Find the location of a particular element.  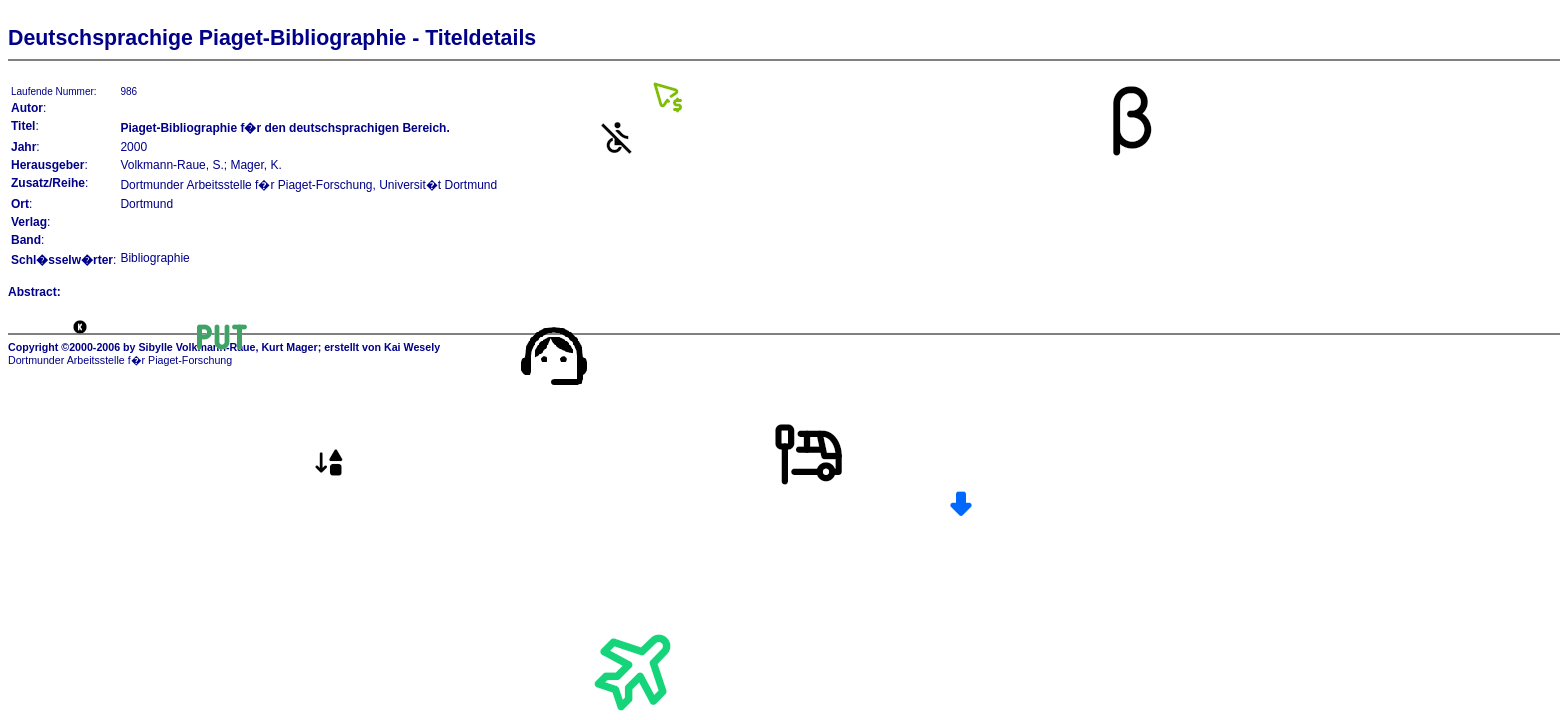

access travel or flight booking is located at coordinates (632, 672).